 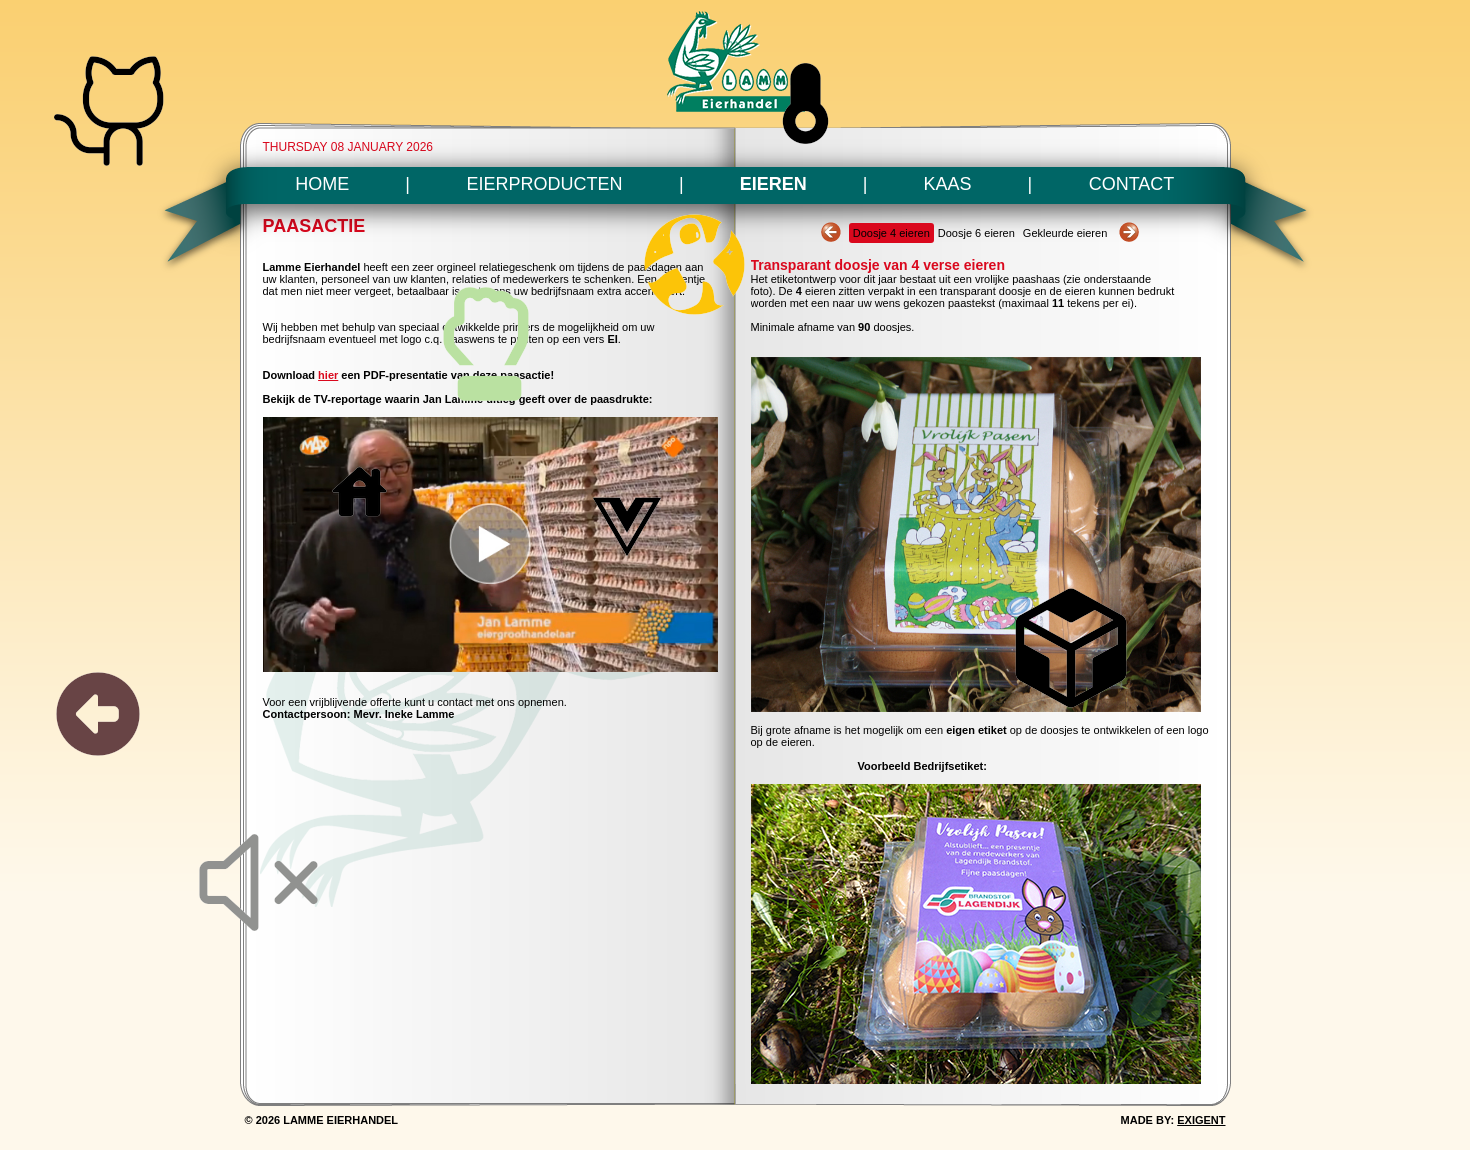 I want to click on indicates very low or minimum temperature, so click(x=805, y=103).